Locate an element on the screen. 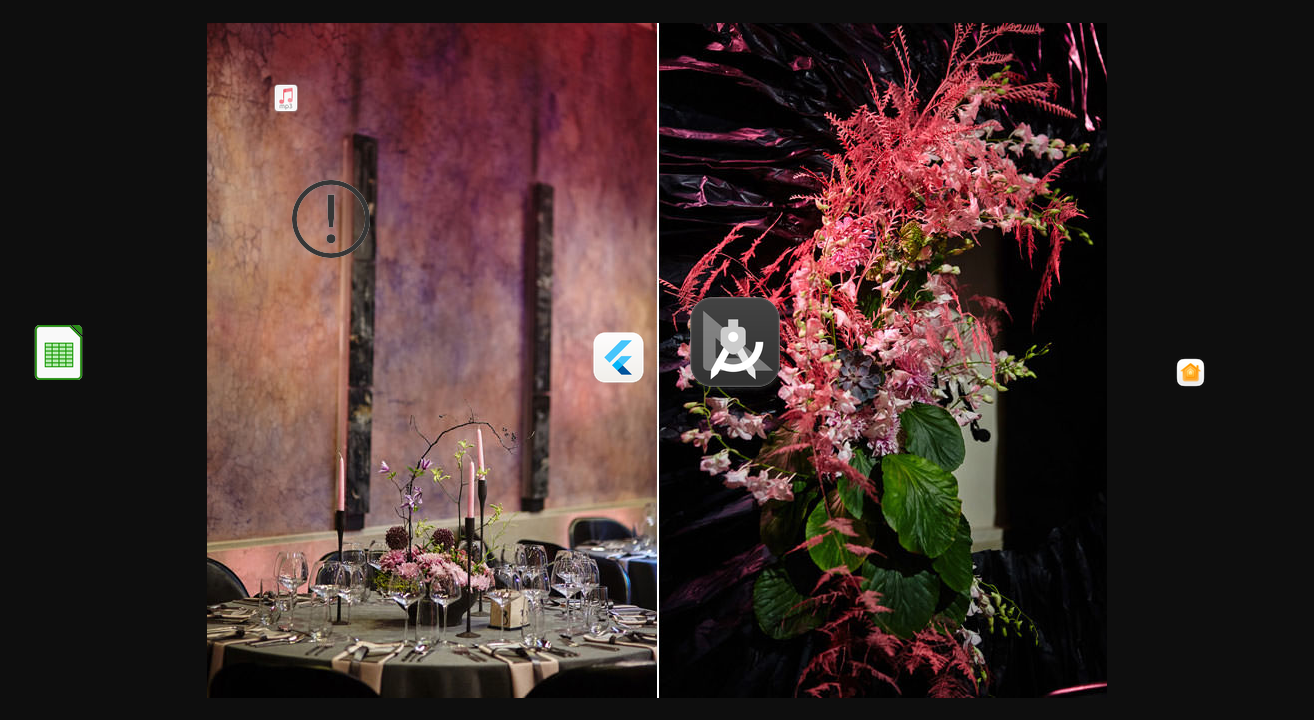 The image size is (1314, 720). an mp3 audio file is located at coordinates (286, 98).